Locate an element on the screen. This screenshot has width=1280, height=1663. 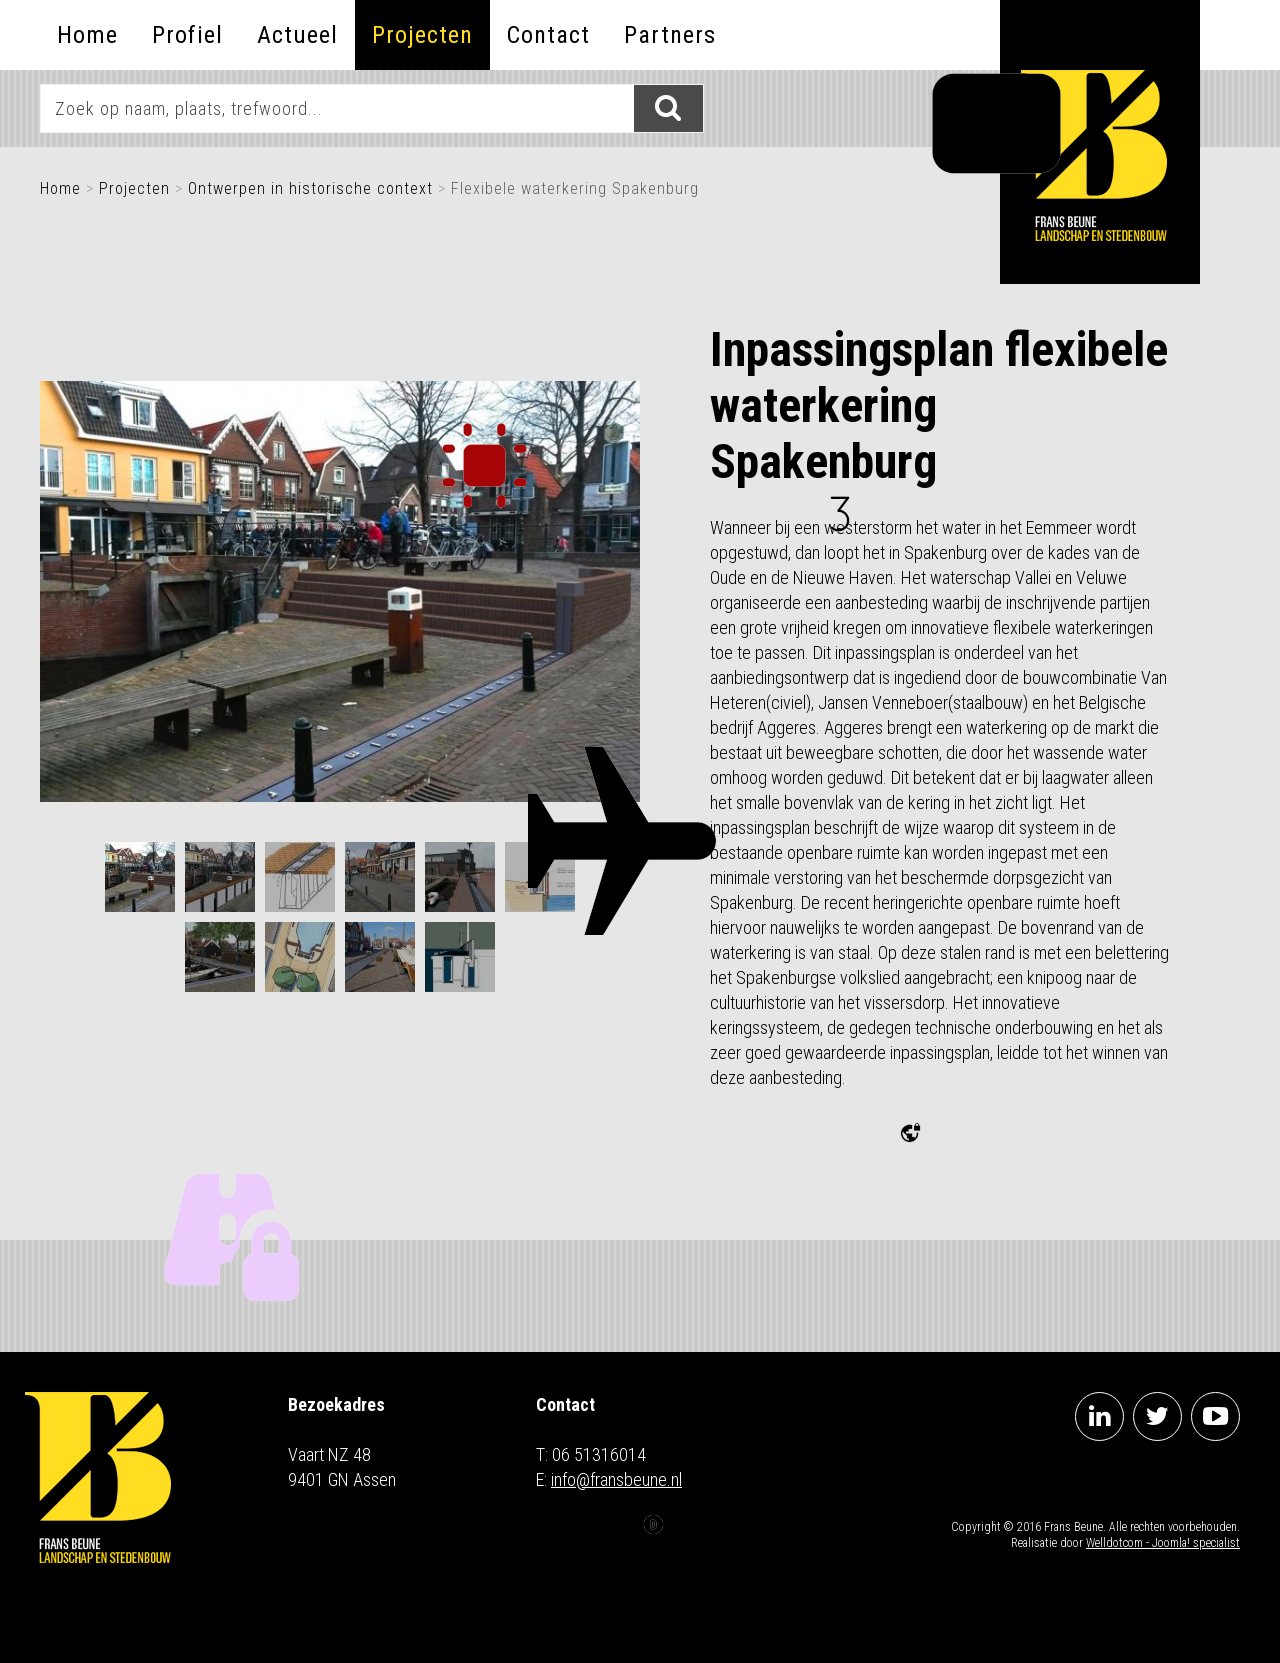
indicates step three in a multi-step process is located at coordinates (840, 514).